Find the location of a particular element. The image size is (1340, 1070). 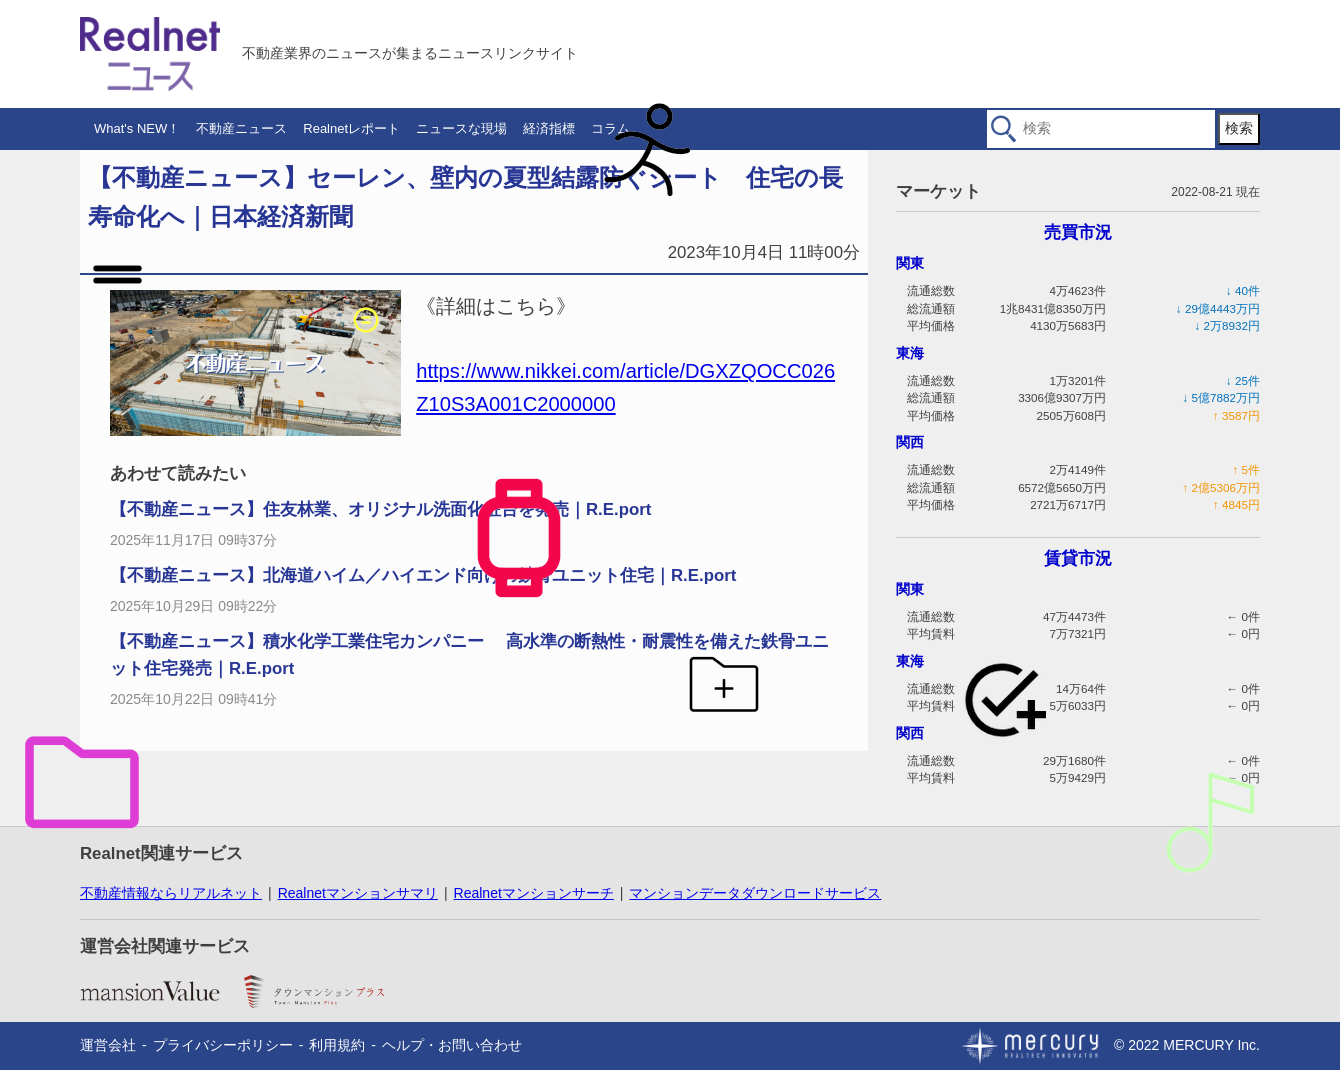

open a folder to view its contents is located at coordinates (82, 780).